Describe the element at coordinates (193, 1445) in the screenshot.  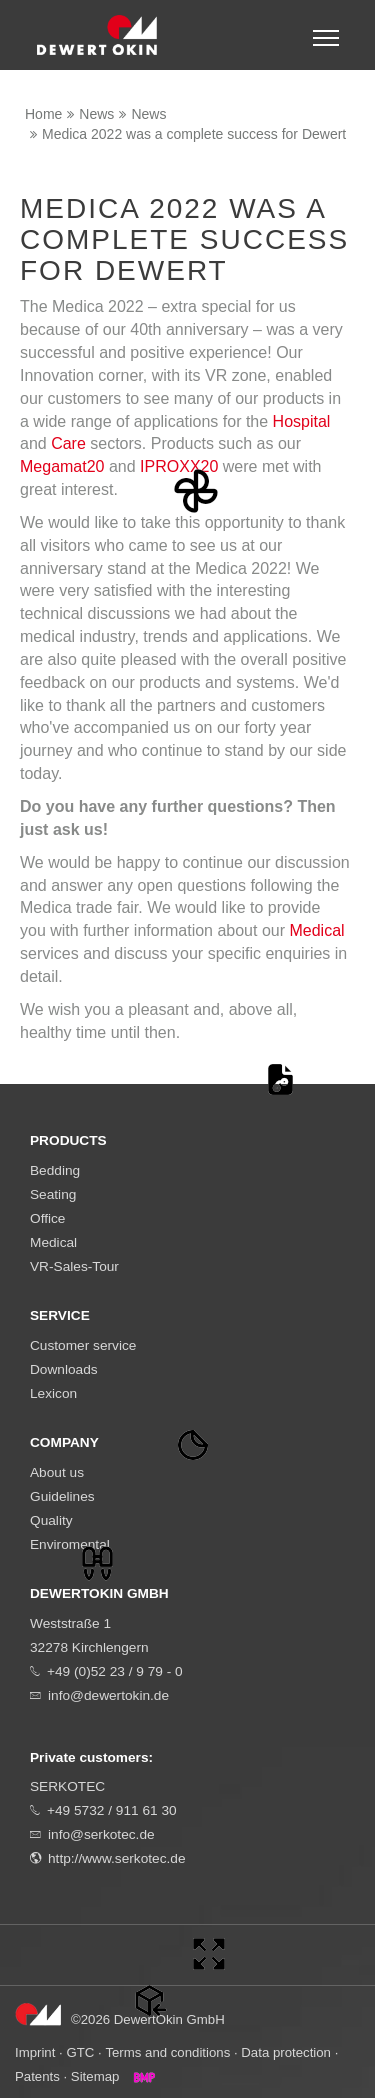
I see `add a sticker to your message` at that location.